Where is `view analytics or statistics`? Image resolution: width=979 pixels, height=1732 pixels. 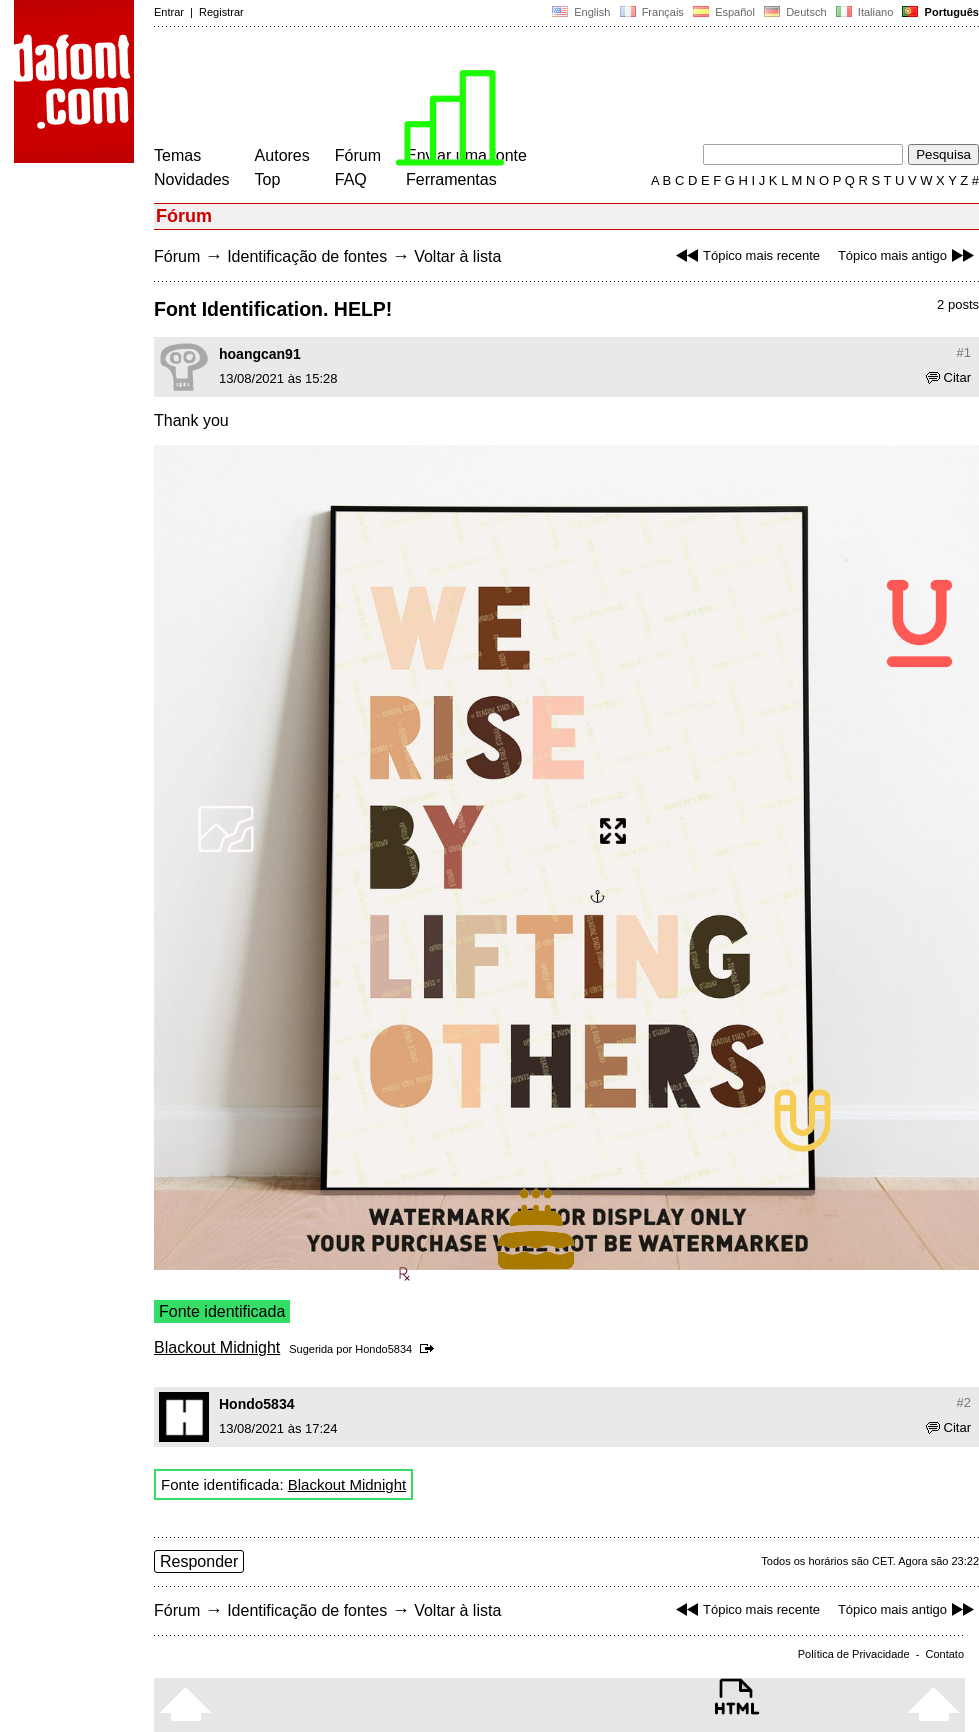 view analytics or statistics is located at coordinates (450, 120).